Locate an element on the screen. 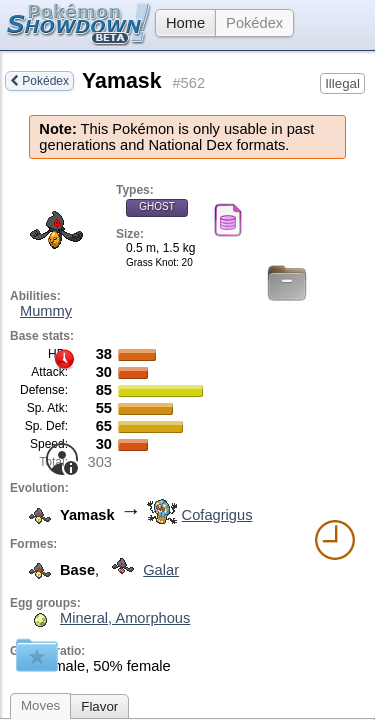 The width and height of the screenshot is (375, 720). open a database file is located at coordinates (228, 220).